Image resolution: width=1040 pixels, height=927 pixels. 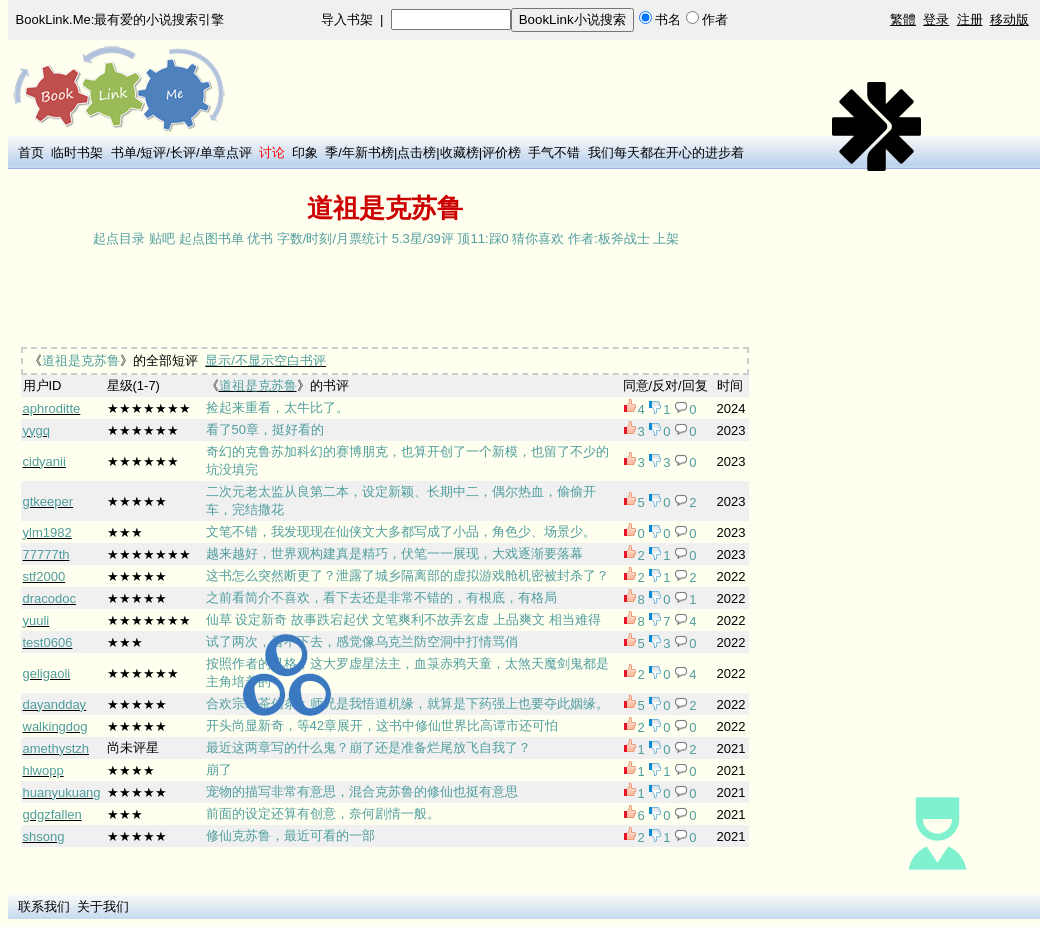 What do you see at coordinates (287, 675) in the screenshot?
I see `getx state management framework logo` at bounding box center [287, 675].